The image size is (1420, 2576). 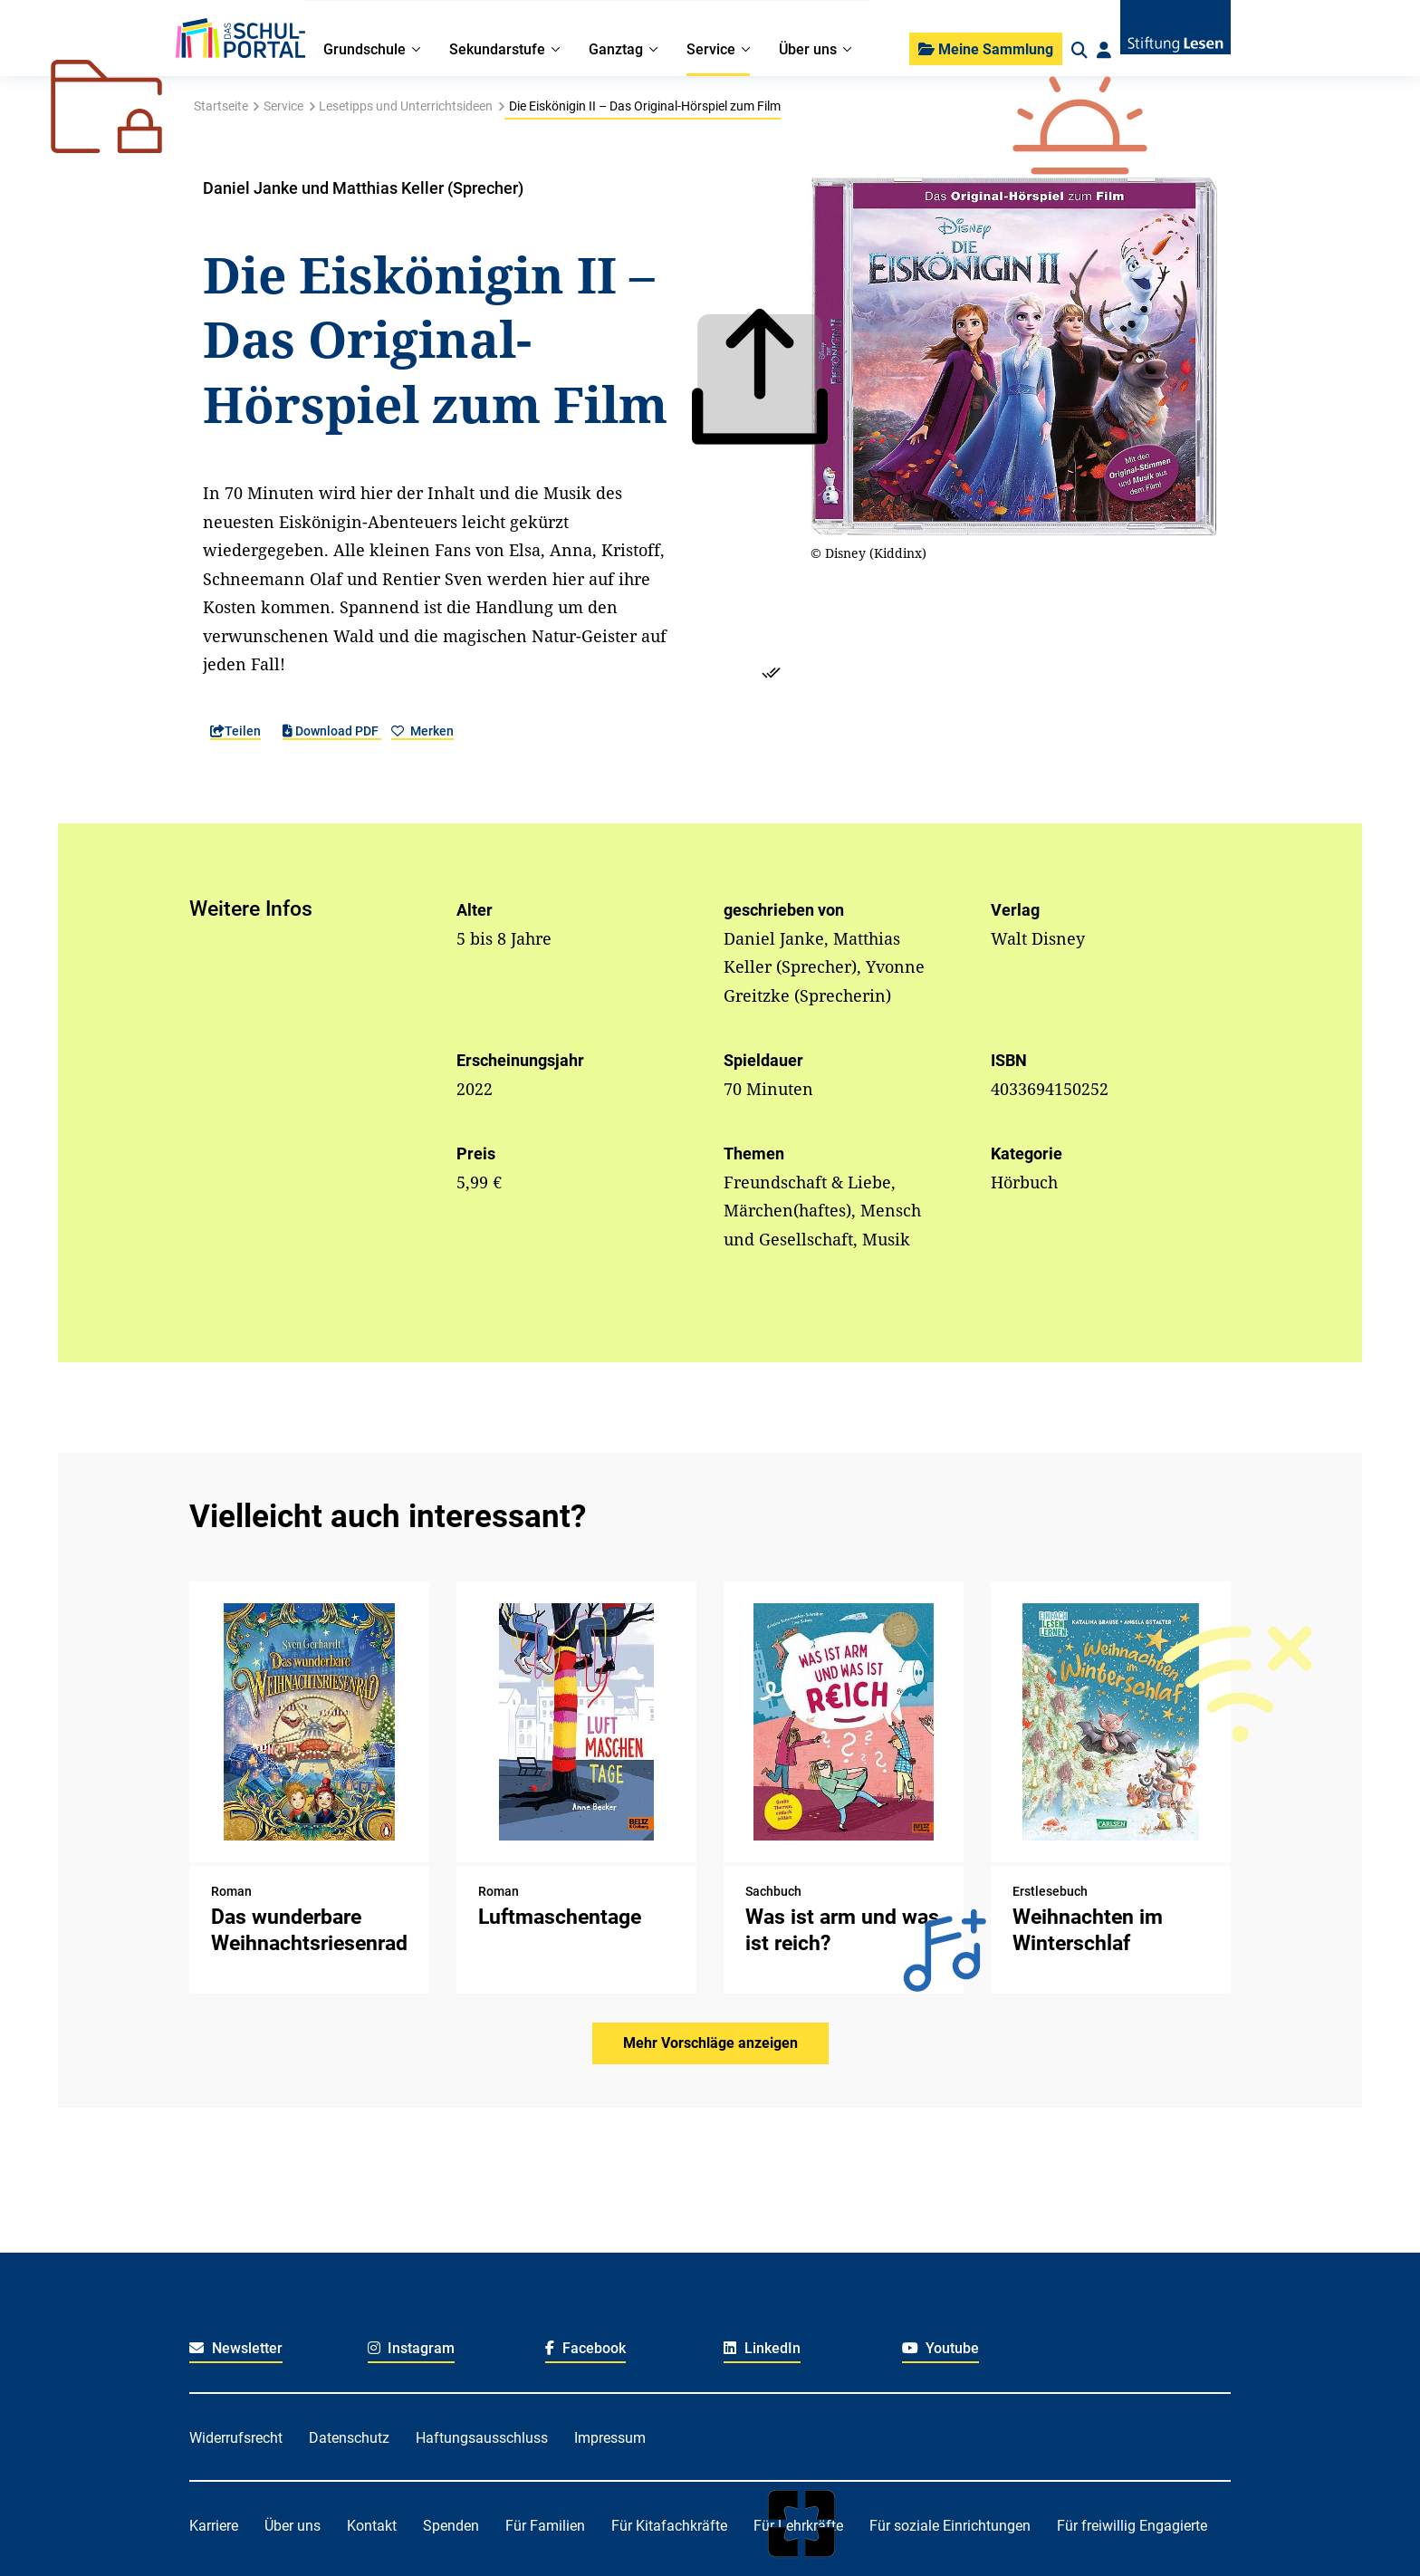 What do you see at coordinates (801, 2523) in the screenshot?
I see `access pages or documents` at bounding box center [801, 2523].